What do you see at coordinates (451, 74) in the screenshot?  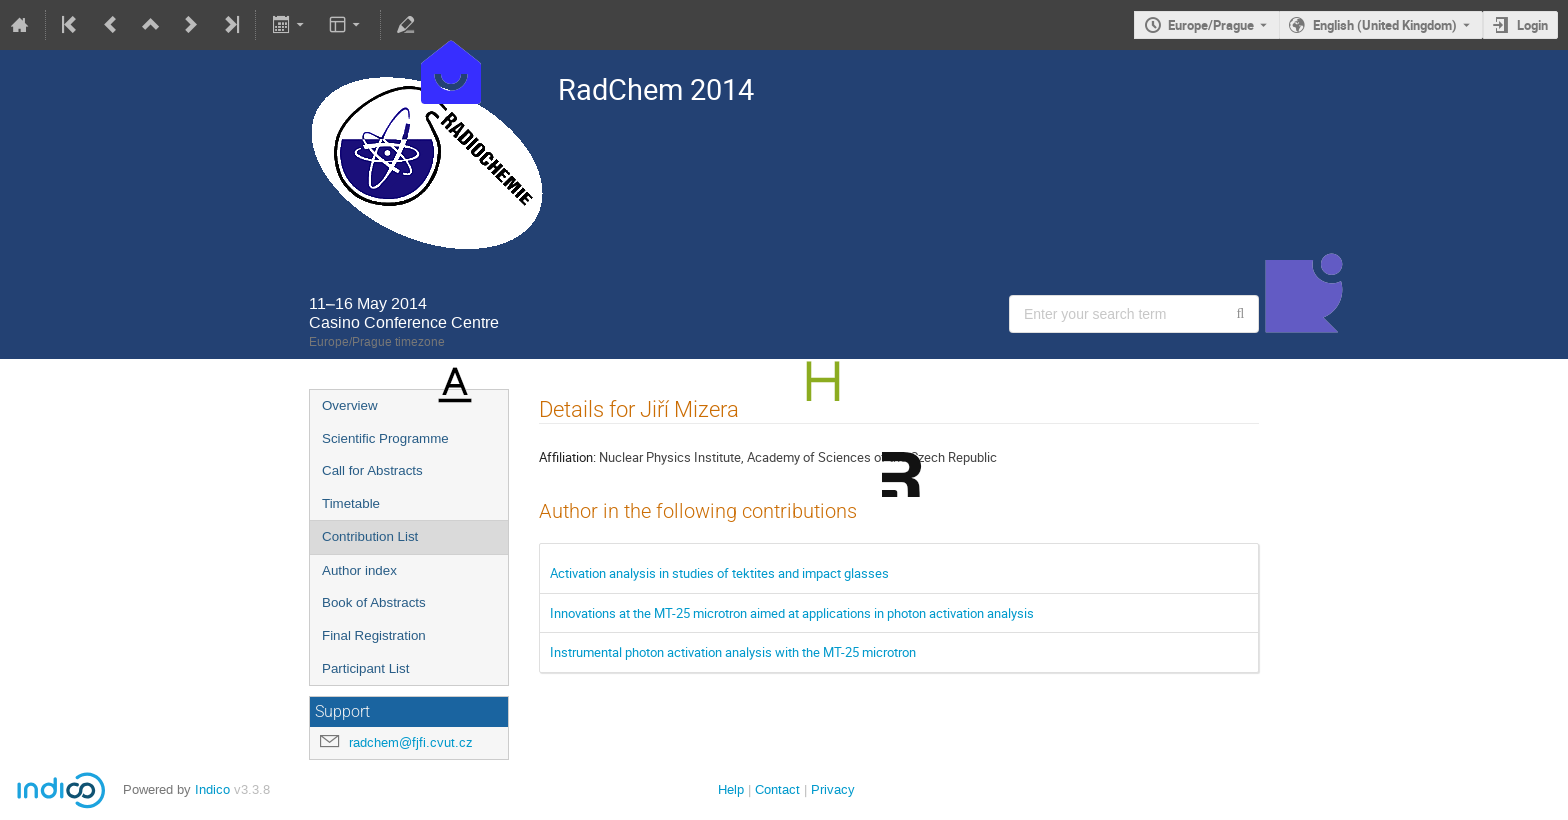 I see `return to home screen` at bounding box center [451, 74].